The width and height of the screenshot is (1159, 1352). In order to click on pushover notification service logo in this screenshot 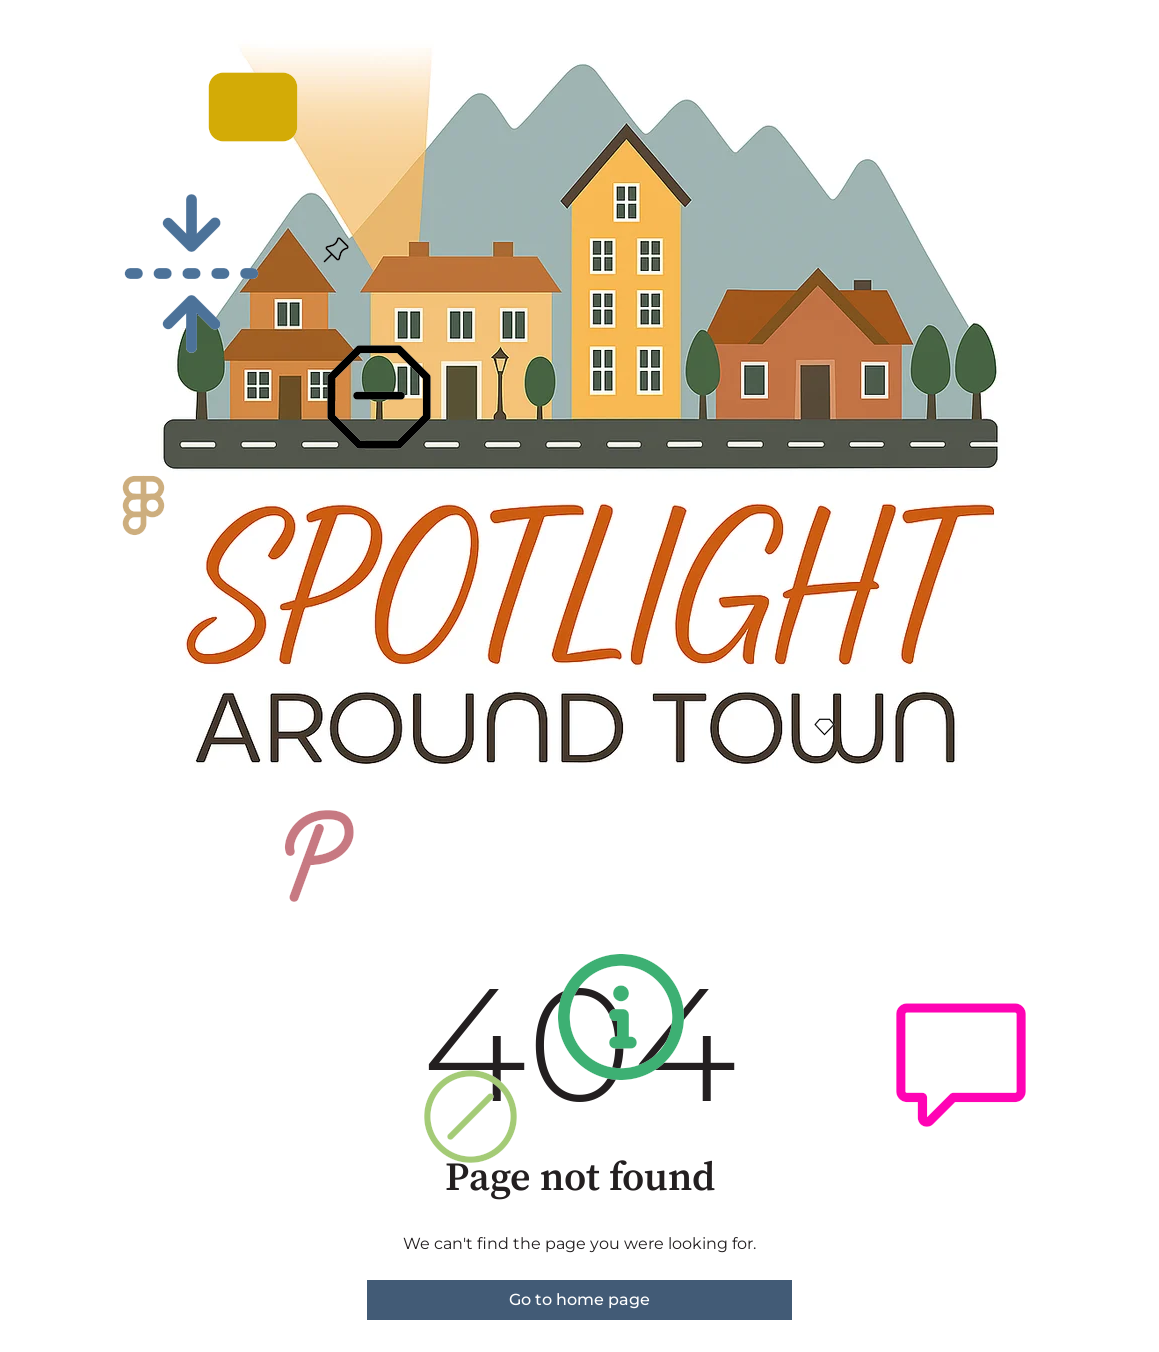, I will do `click(317, 856)`.